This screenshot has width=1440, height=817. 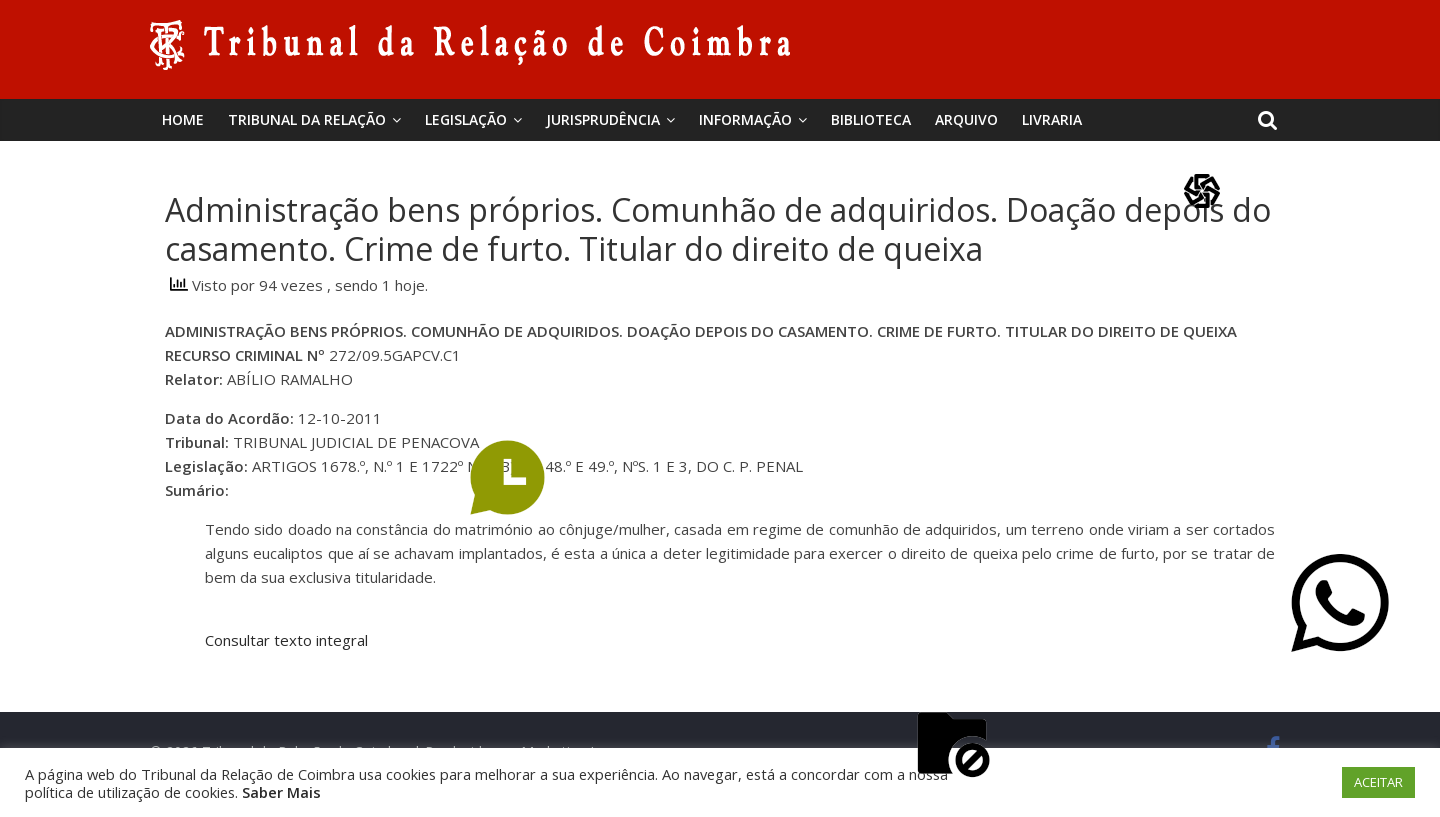 I want to click on open whatsapp messaging app, so click(x=1340, y=603).